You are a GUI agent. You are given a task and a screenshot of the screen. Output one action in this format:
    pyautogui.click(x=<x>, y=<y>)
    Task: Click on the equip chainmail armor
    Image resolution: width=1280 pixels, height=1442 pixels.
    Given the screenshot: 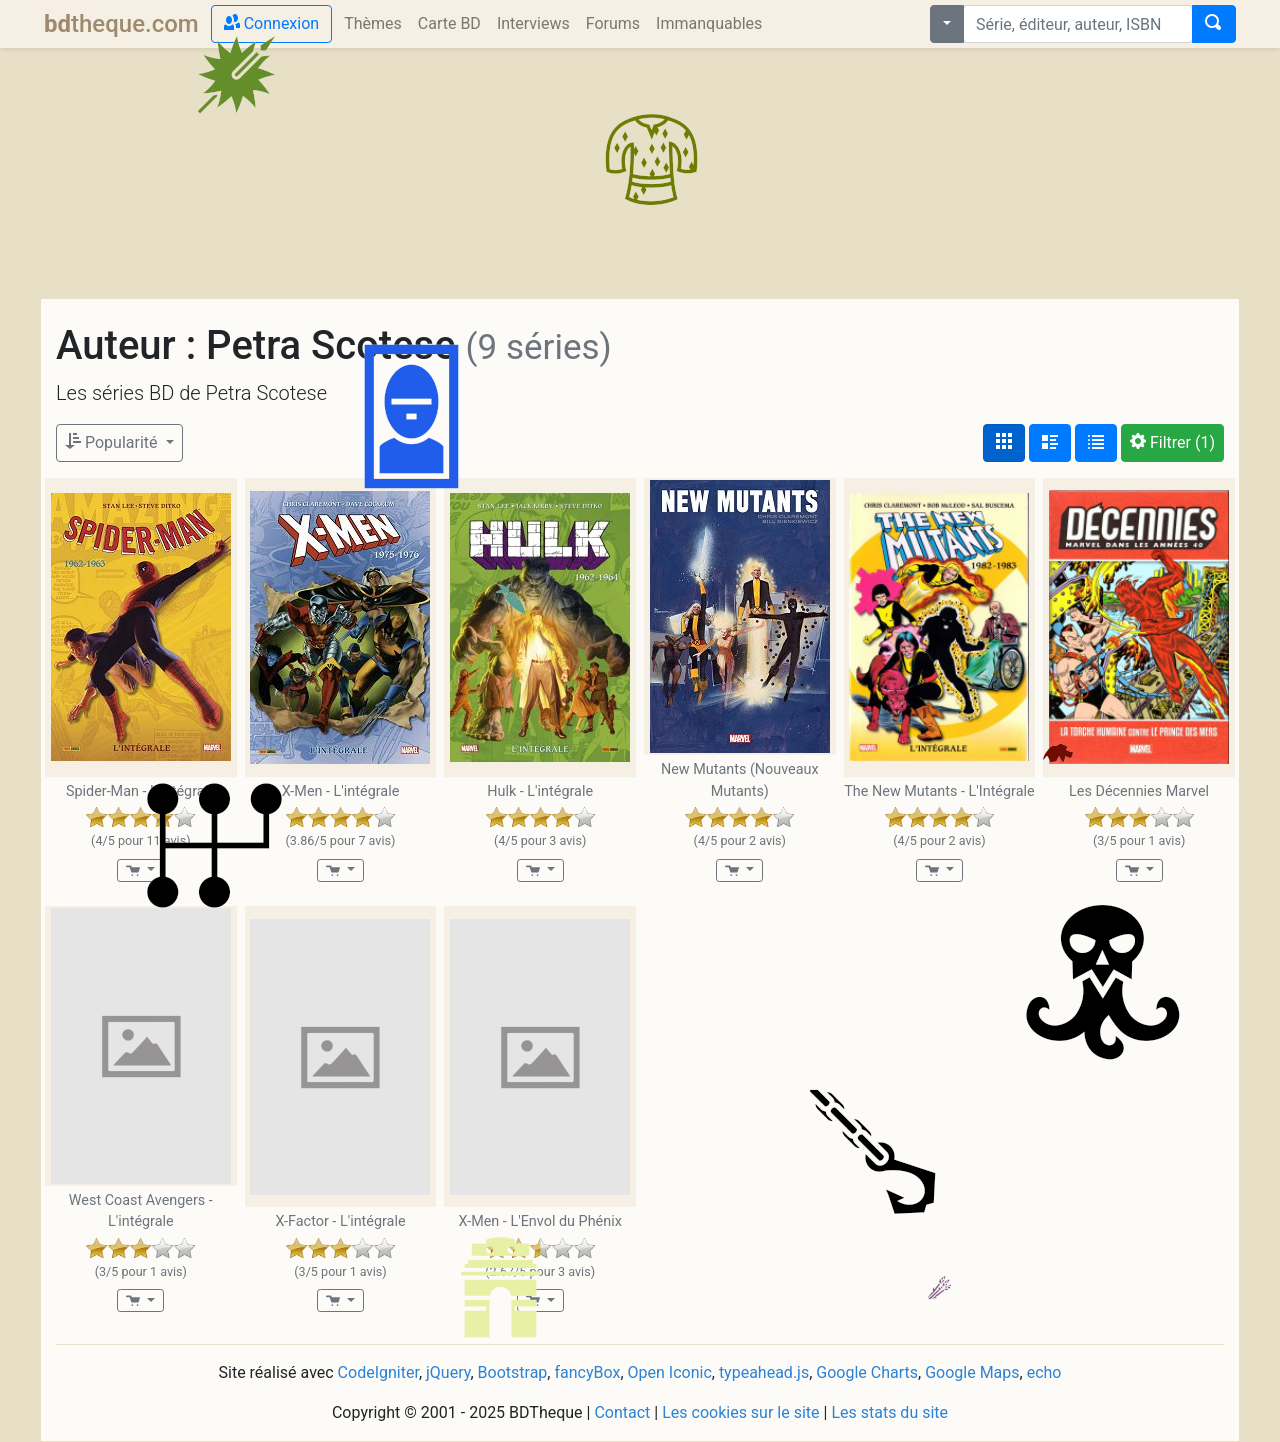 What is the action you would take?
    pyautogui.click(x=651, y=159)
    